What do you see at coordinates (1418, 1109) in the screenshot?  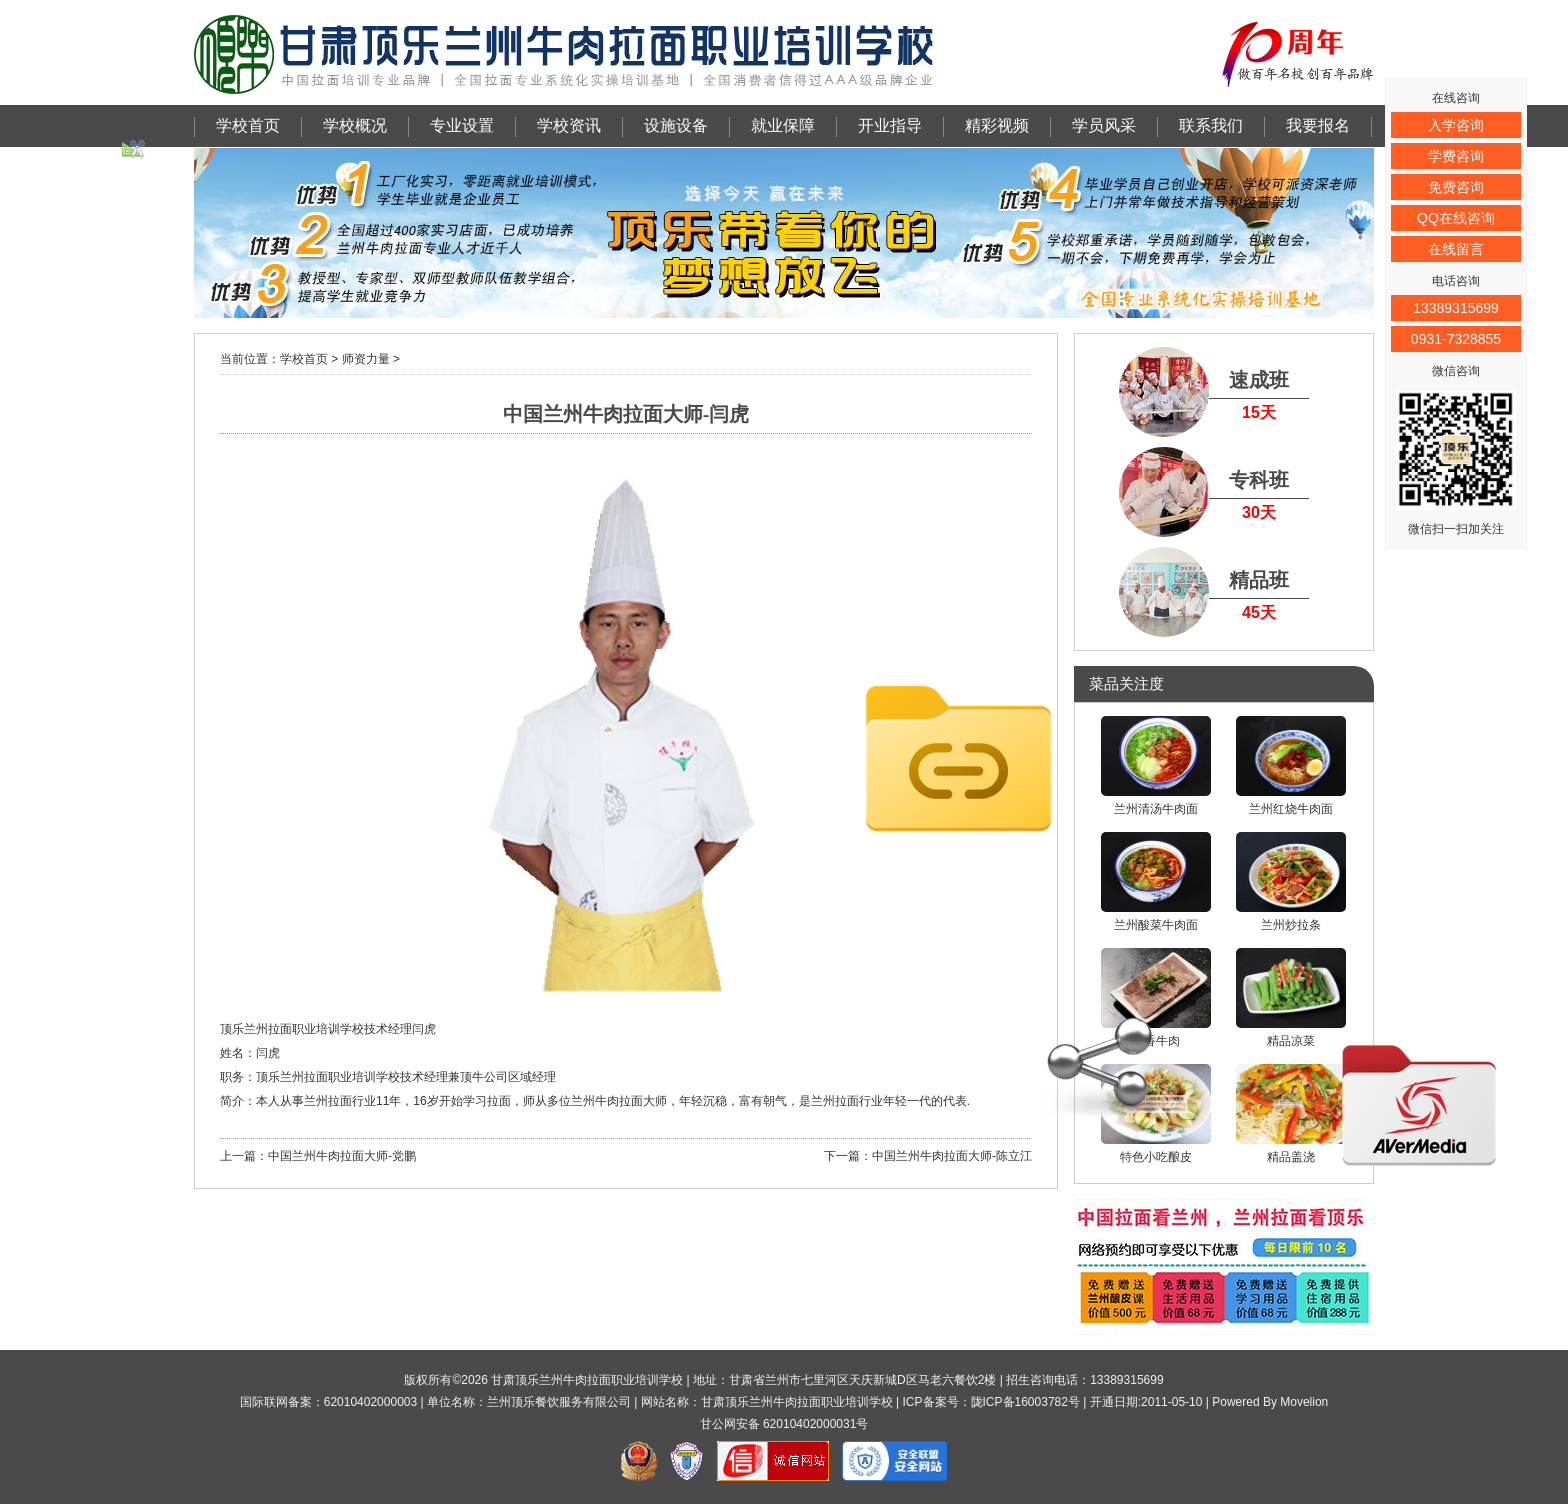 I see `open AverMedia application folder` at bounding box center [1418, 1109].